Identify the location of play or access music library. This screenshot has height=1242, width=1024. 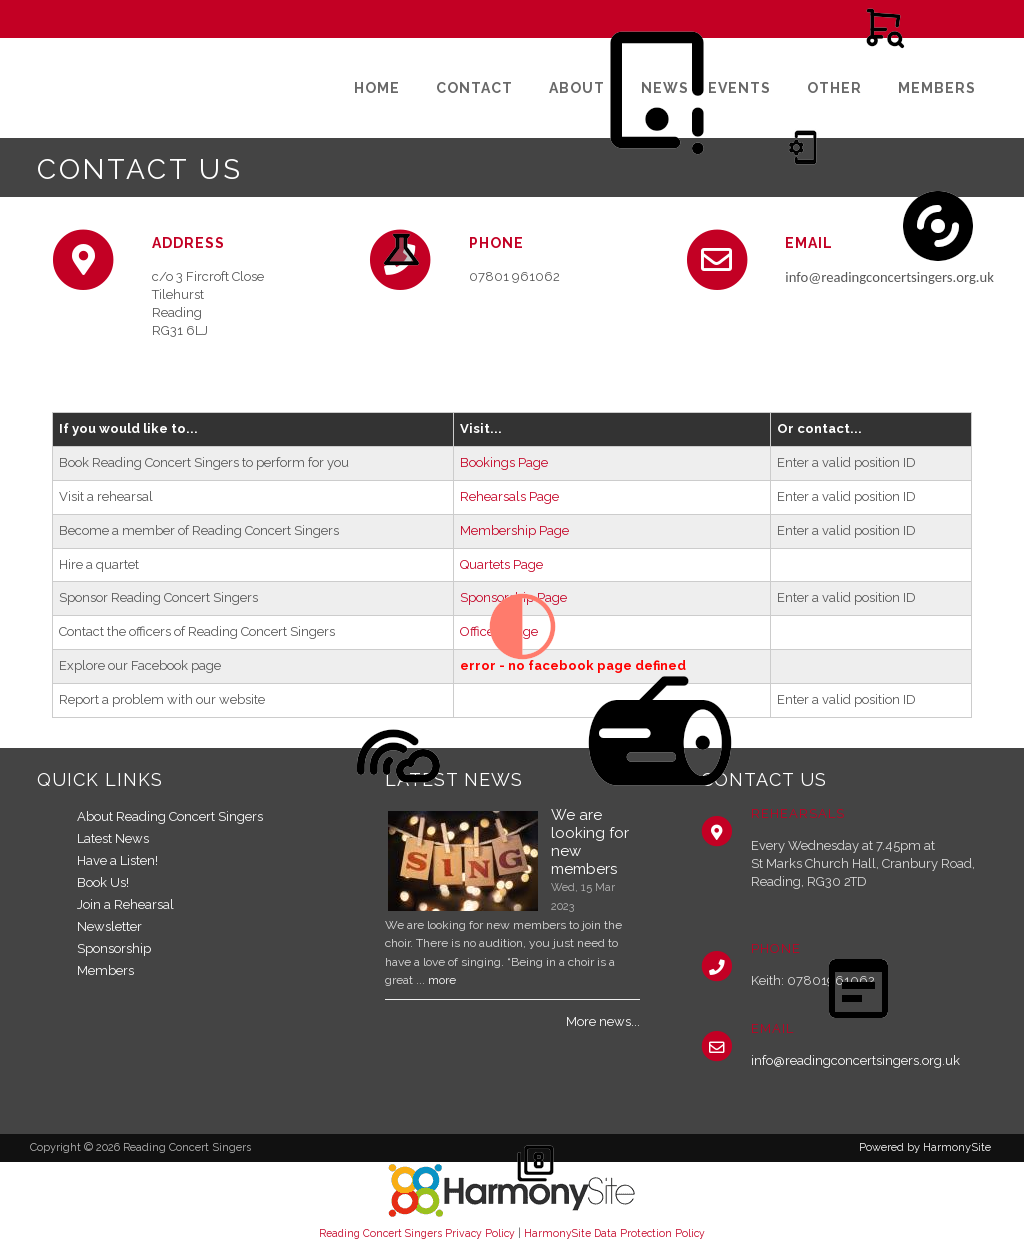
(938, 226).